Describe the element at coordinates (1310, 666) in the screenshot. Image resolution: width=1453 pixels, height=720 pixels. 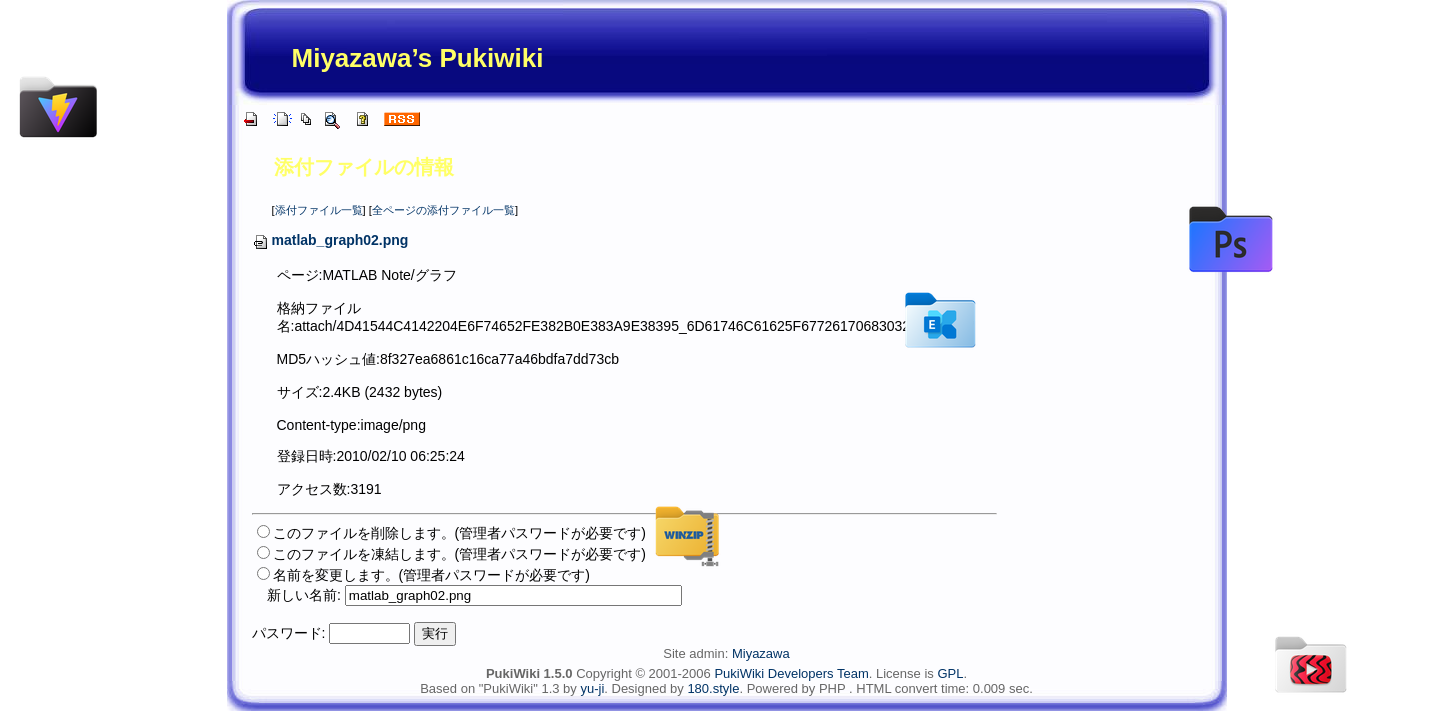
I see `open PewDiePie YouTube channel folder` at that location.